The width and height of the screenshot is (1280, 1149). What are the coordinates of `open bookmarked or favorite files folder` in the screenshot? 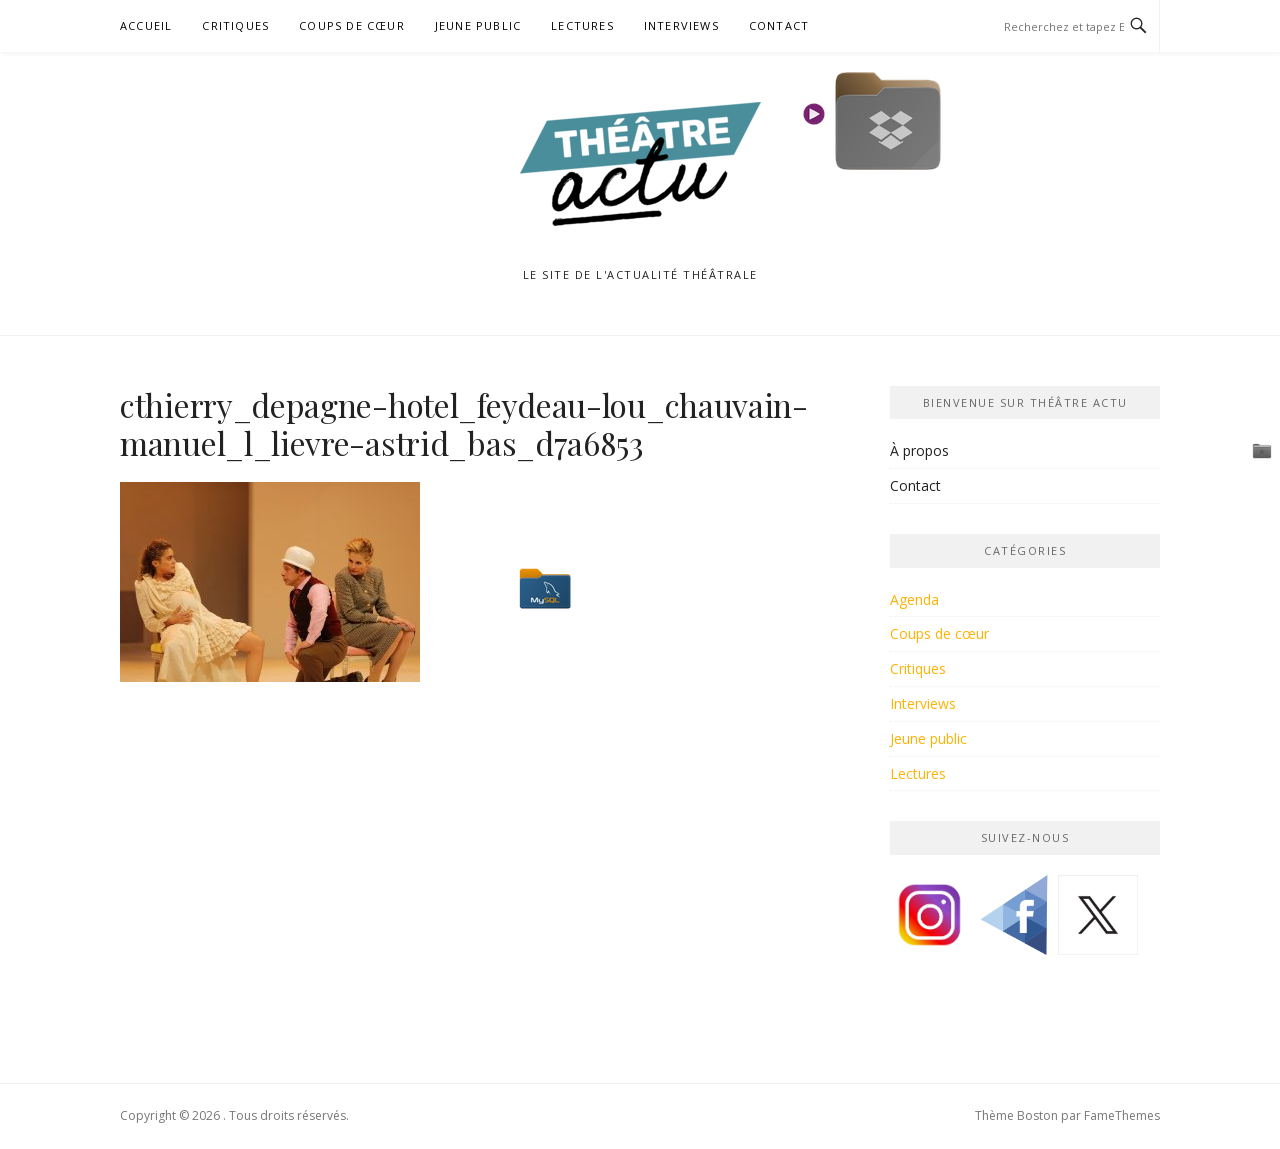 It's located at (1262, 451).